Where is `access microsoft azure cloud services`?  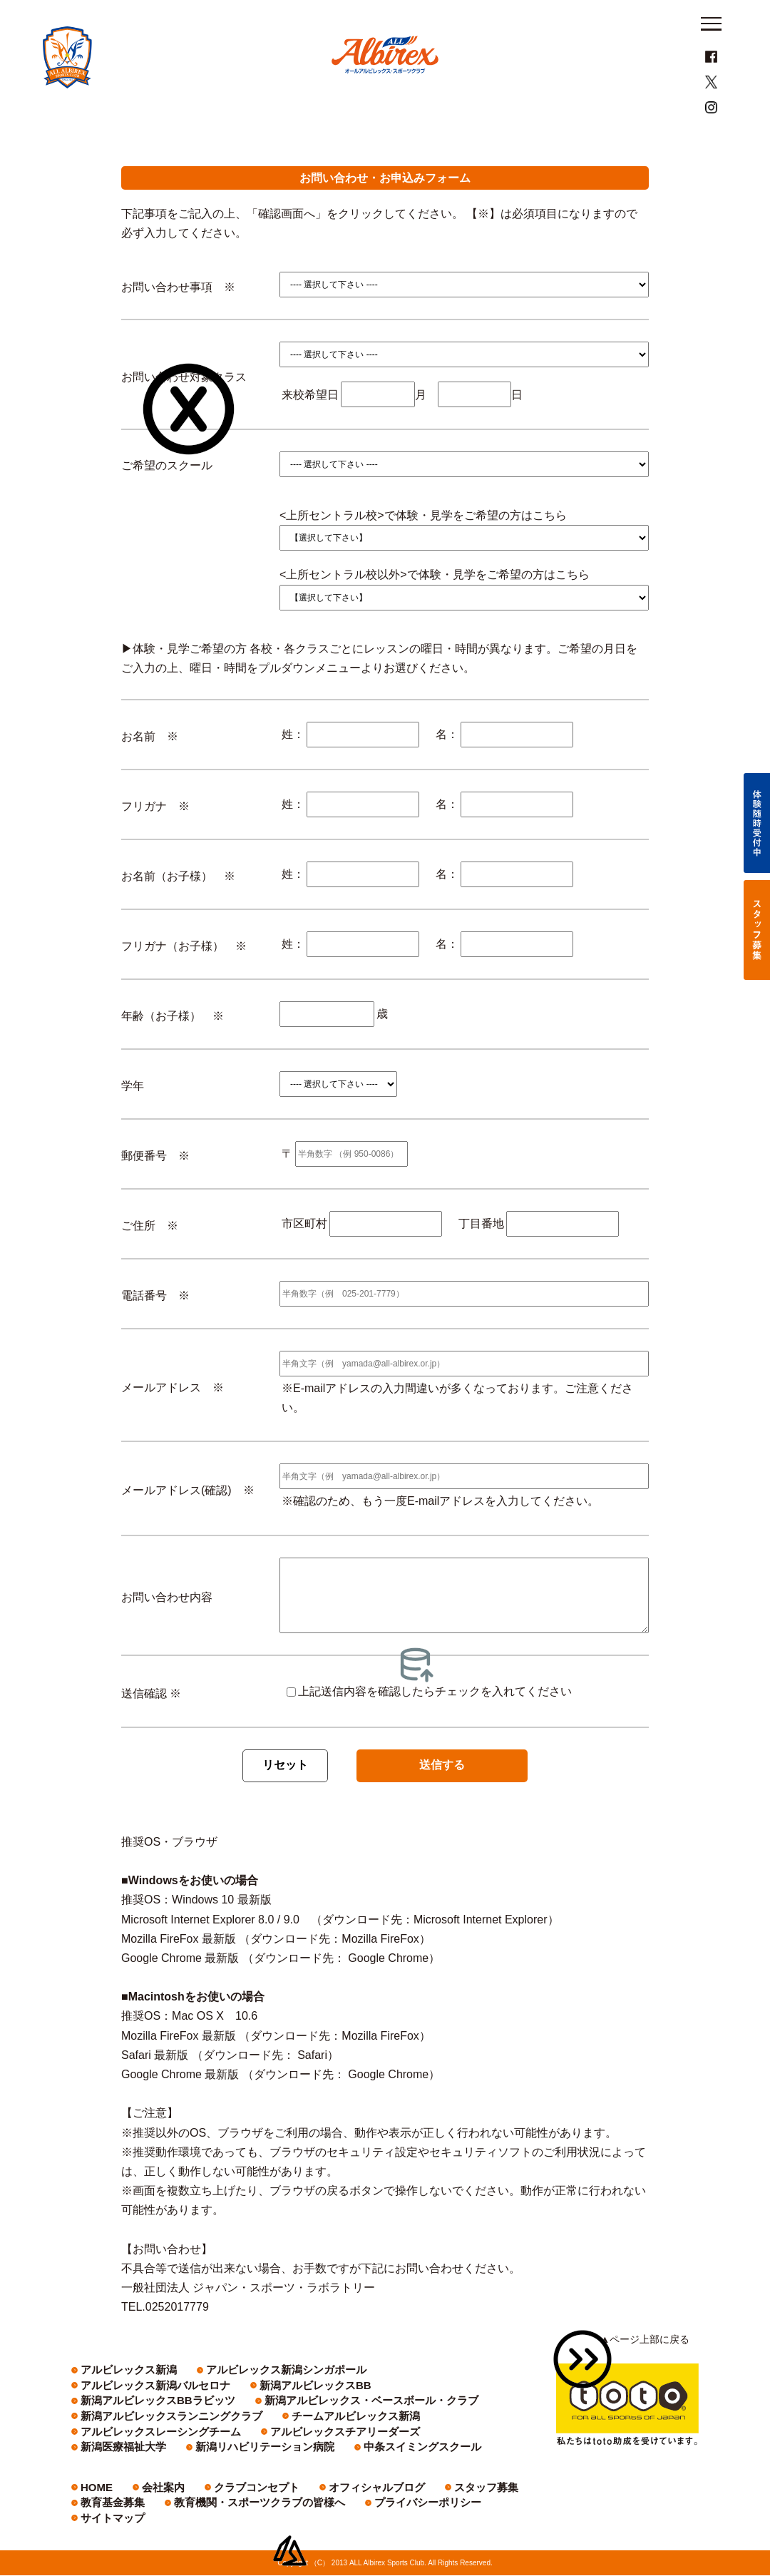 access microsoft azure cloud services is located at coordinates (289, 2552).